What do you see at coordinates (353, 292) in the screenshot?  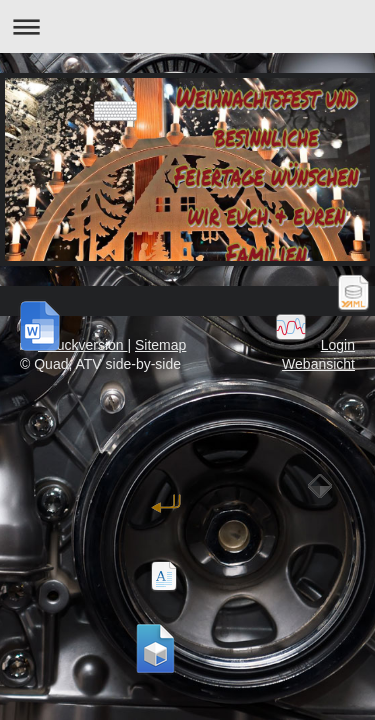 I see `a yaml configuration file` at bounding box center [353, 292].